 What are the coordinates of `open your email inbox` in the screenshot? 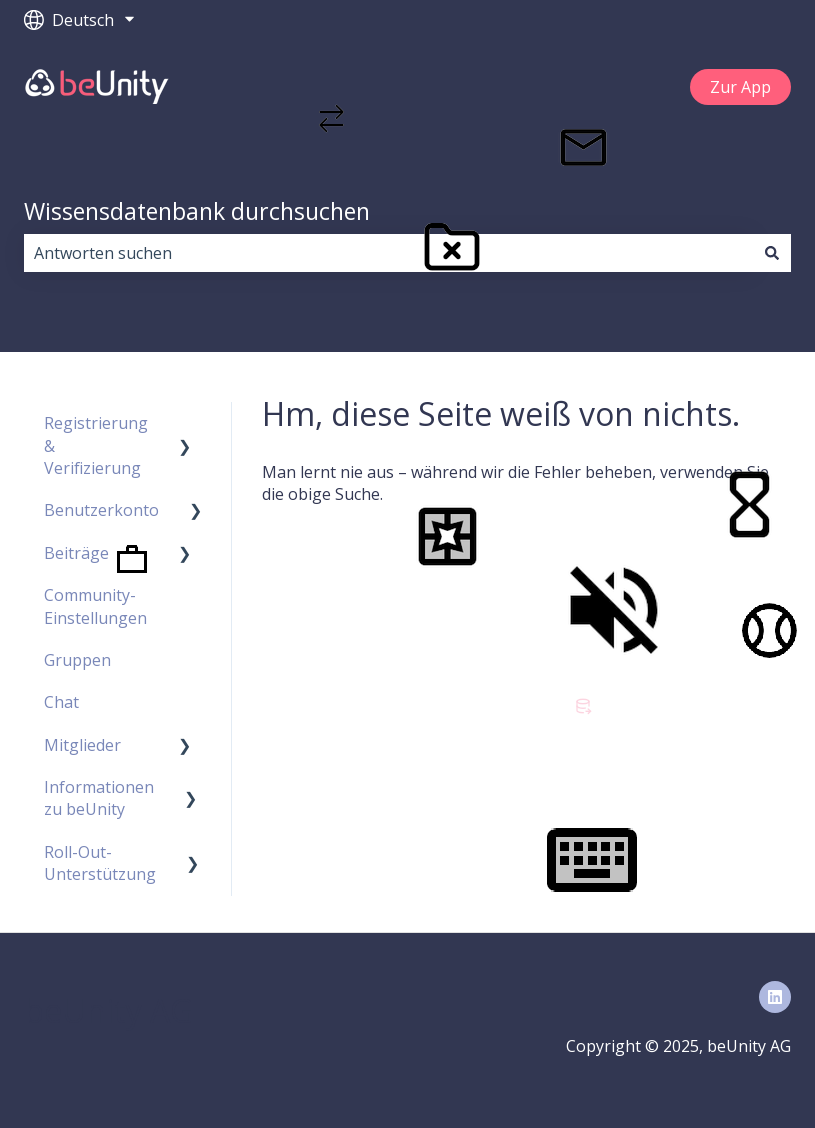 It's located at (583, 147).